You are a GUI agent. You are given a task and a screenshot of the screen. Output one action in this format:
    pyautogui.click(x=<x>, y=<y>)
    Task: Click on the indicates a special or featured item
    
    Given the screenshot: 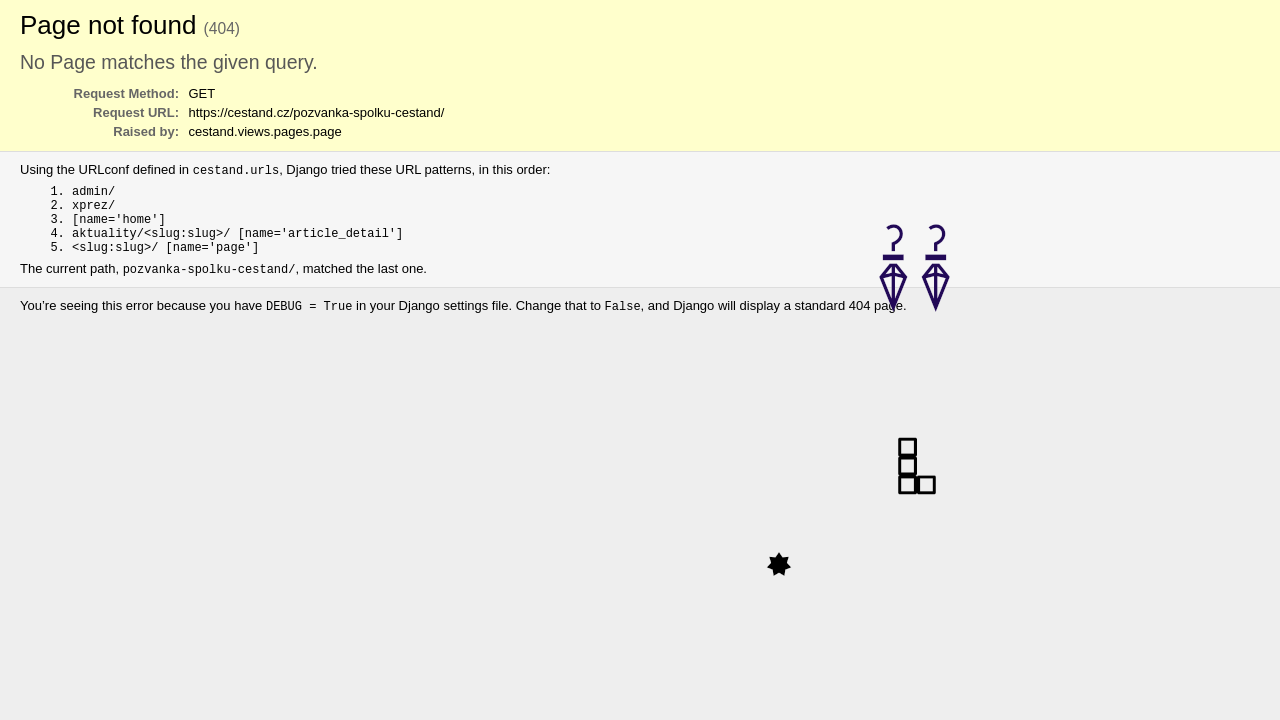 What is the action you would take?
    pyautogui.click(x=779, y=564)
    